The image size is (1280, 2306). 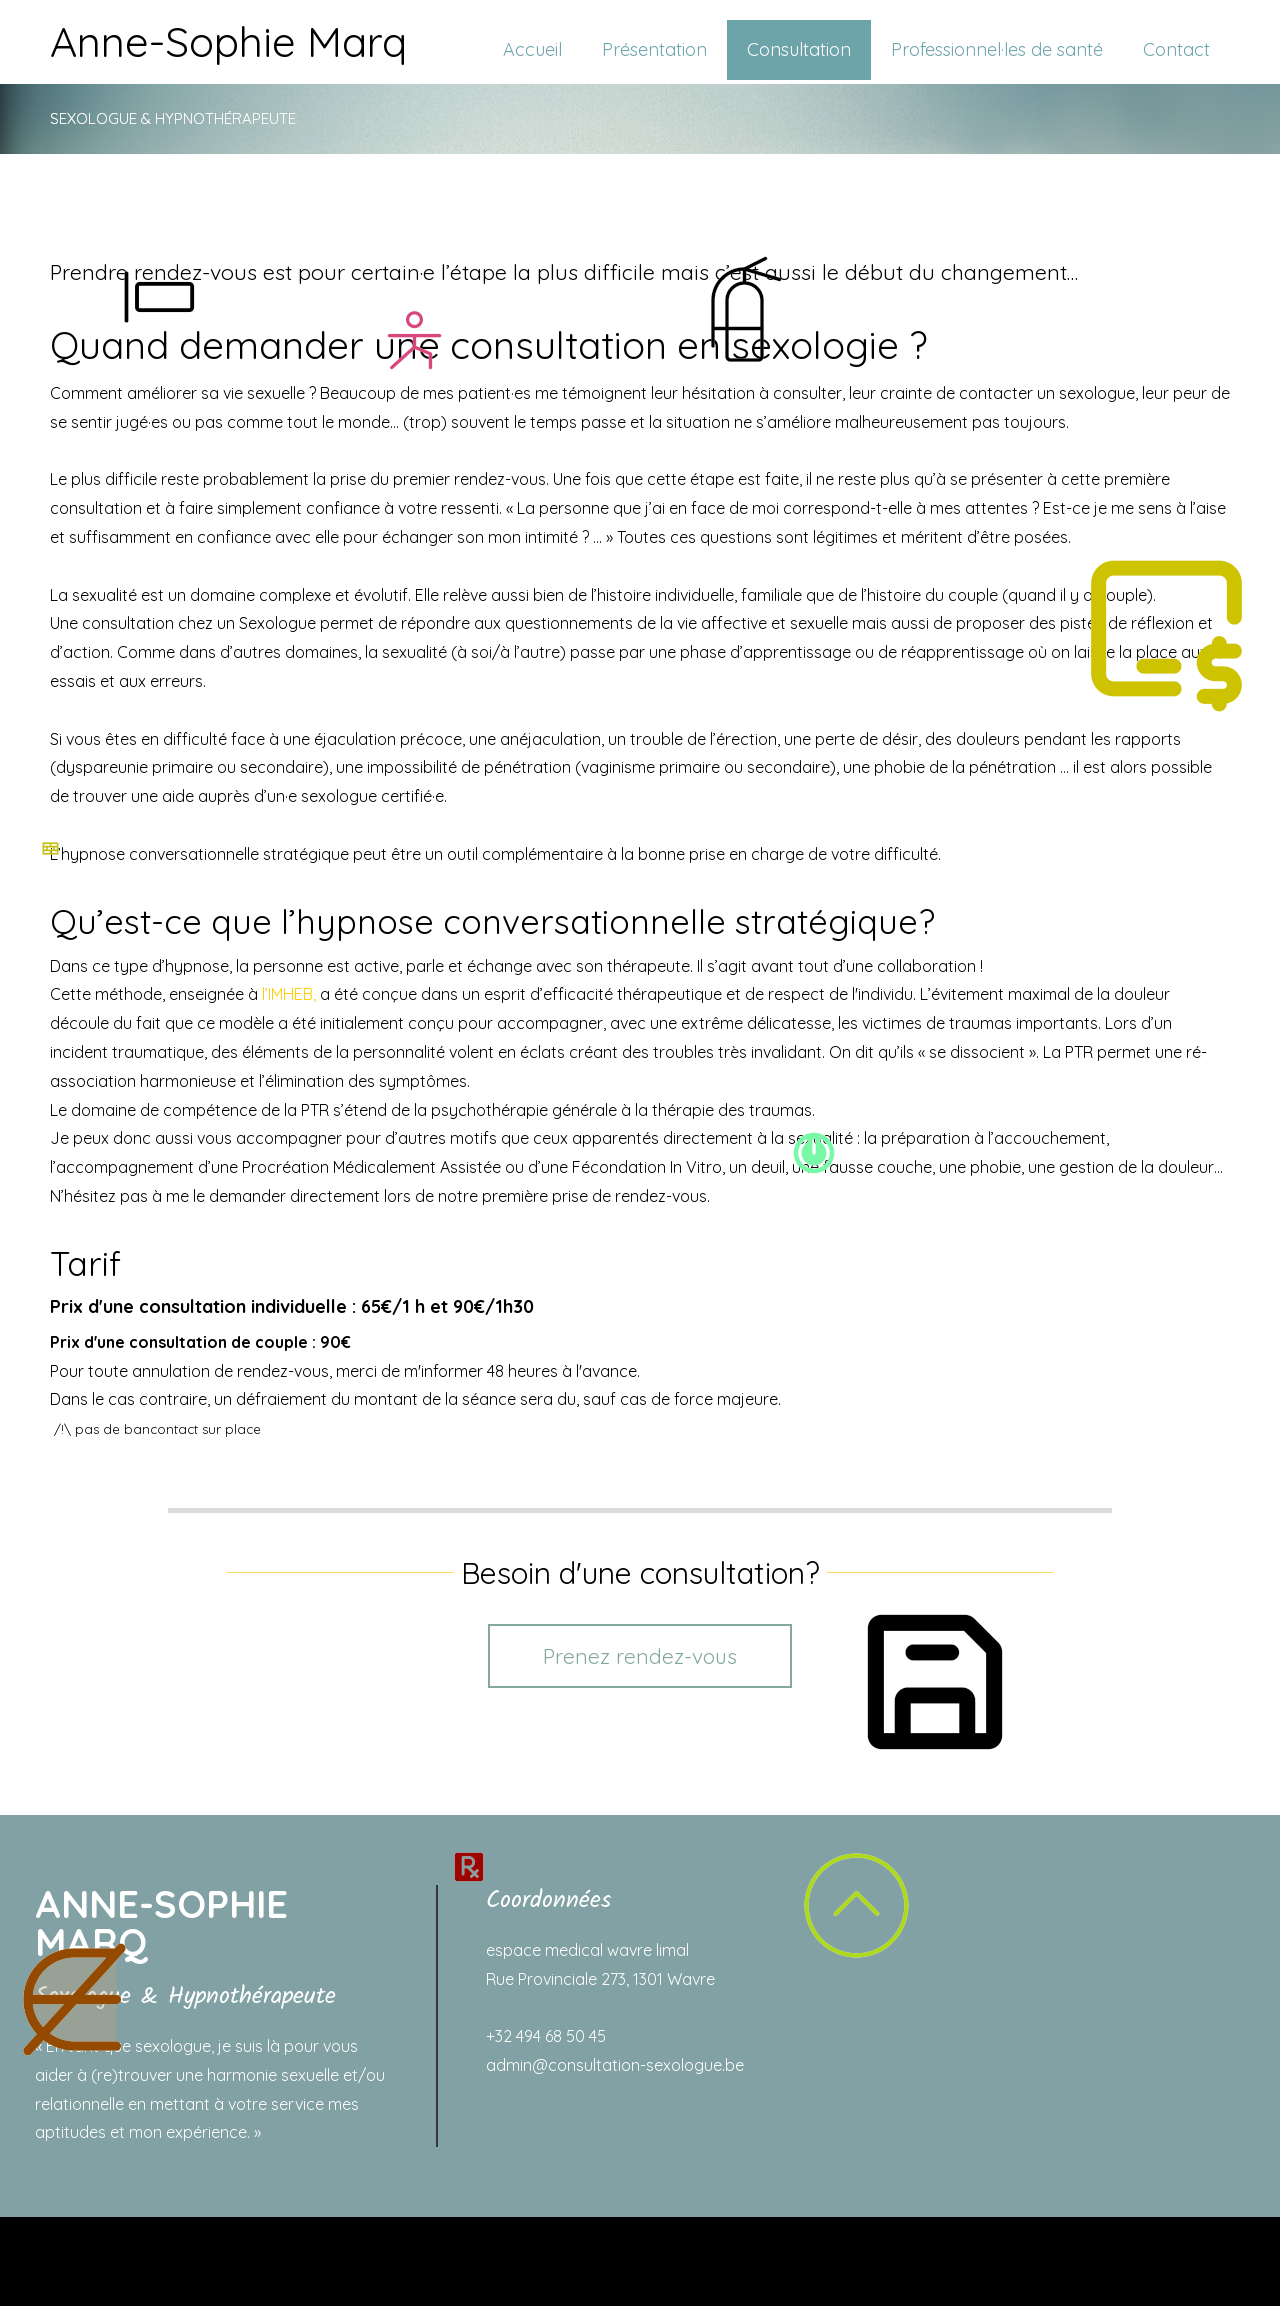 What do you see at coordinates (414, 342) in the screenshot?
I see `access tai chi or meditation exercises` at bounding box center [414, 342].